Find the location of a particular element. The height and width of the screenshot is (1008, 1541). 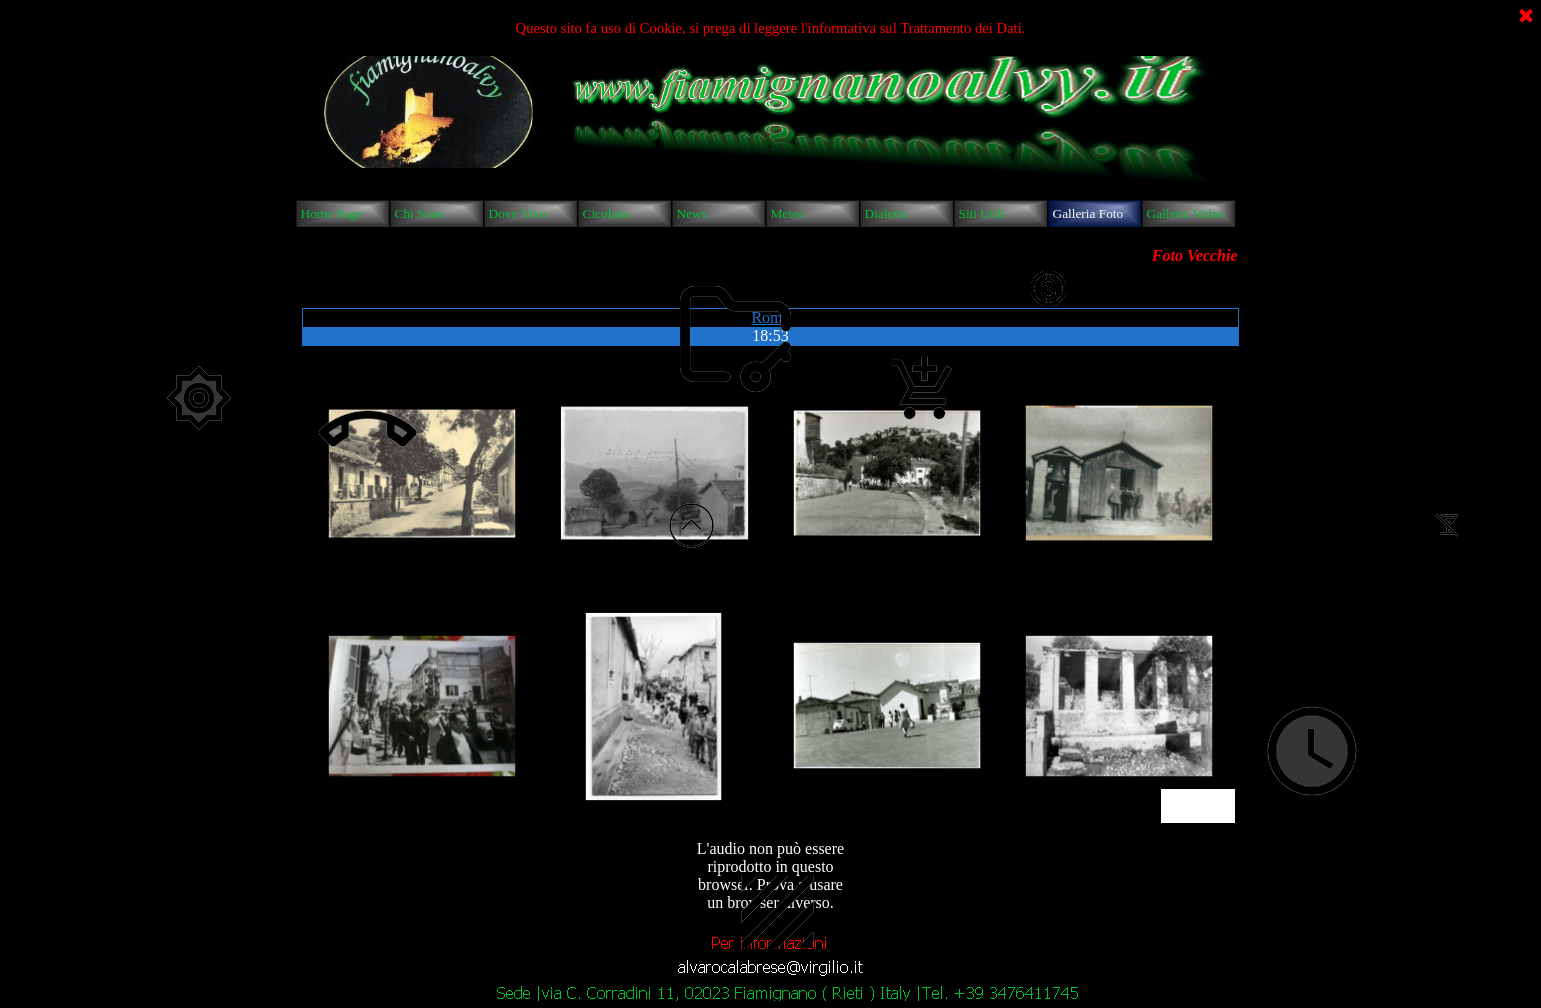

adjust screen brightness settings is located at coordinates (199, 398).